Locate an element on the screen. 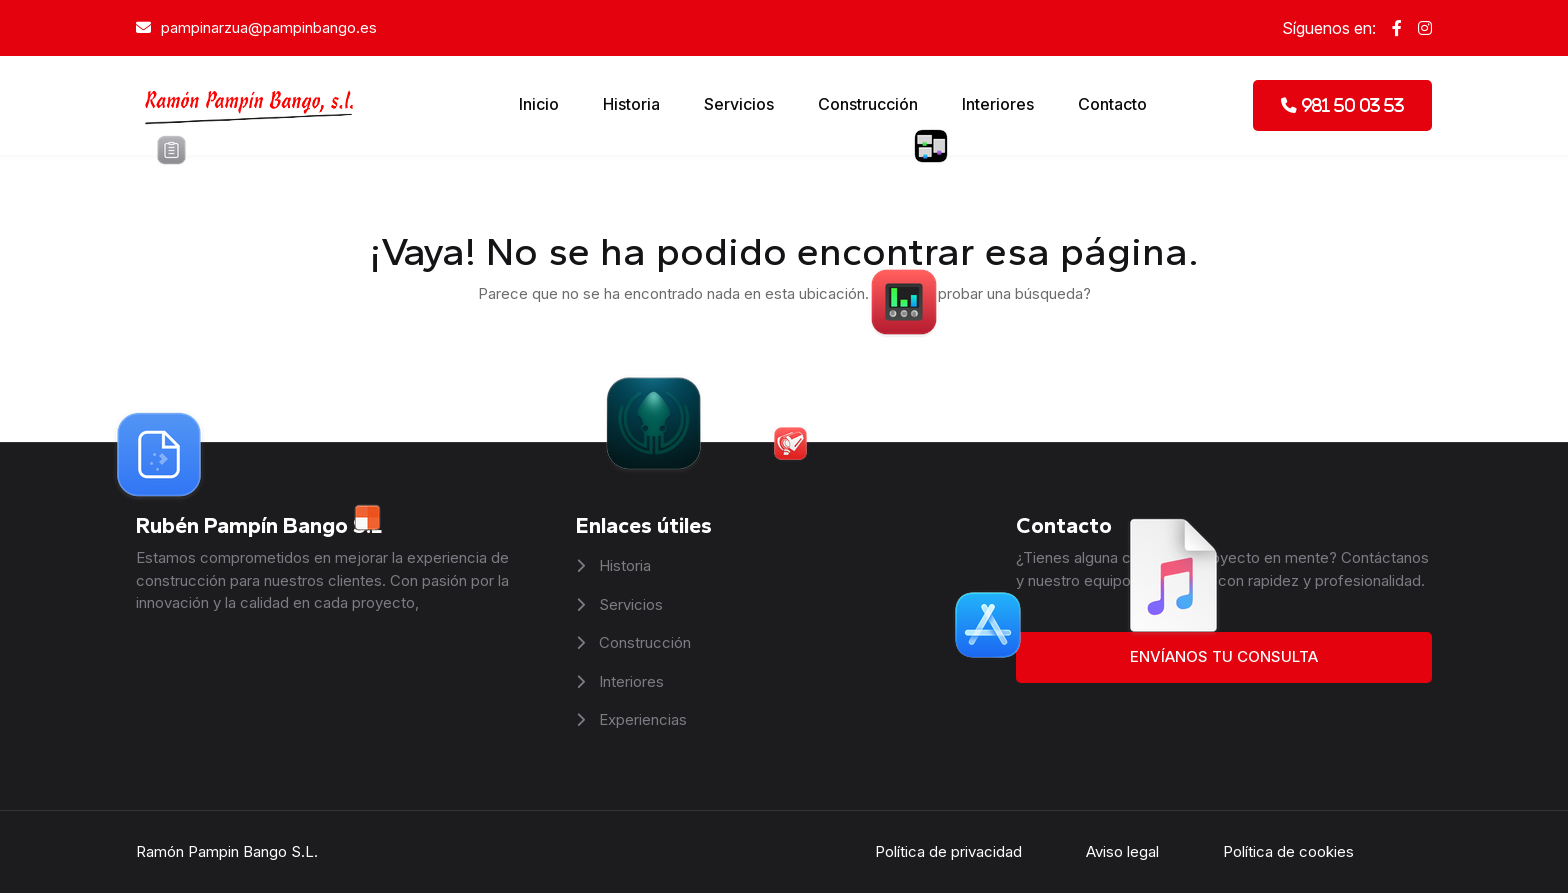 The image size is (1568, 893). access clipboard history is located at coordinates (171, 150).